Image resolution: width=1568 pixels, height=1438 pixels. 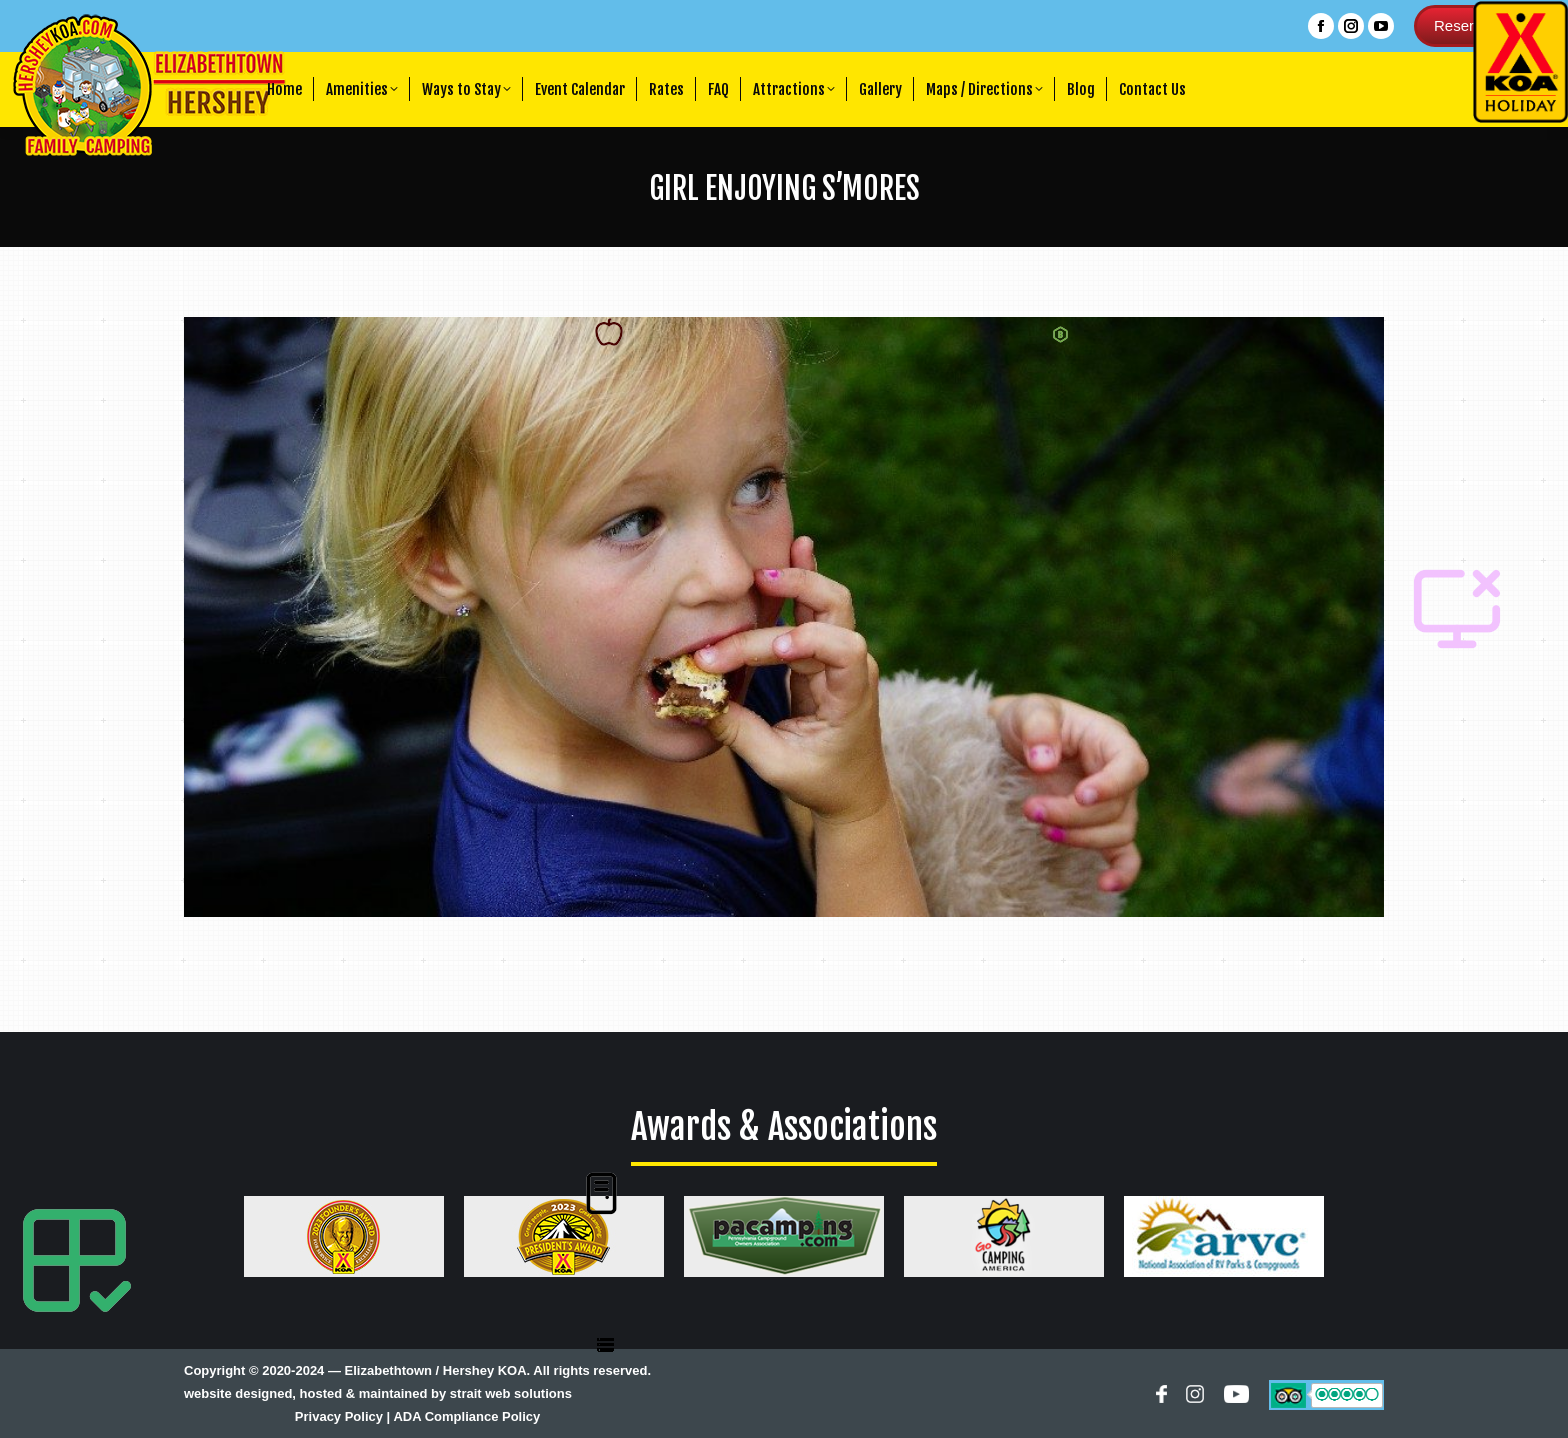 I want to click on view device storage settings, so click(x=605, y=1344).